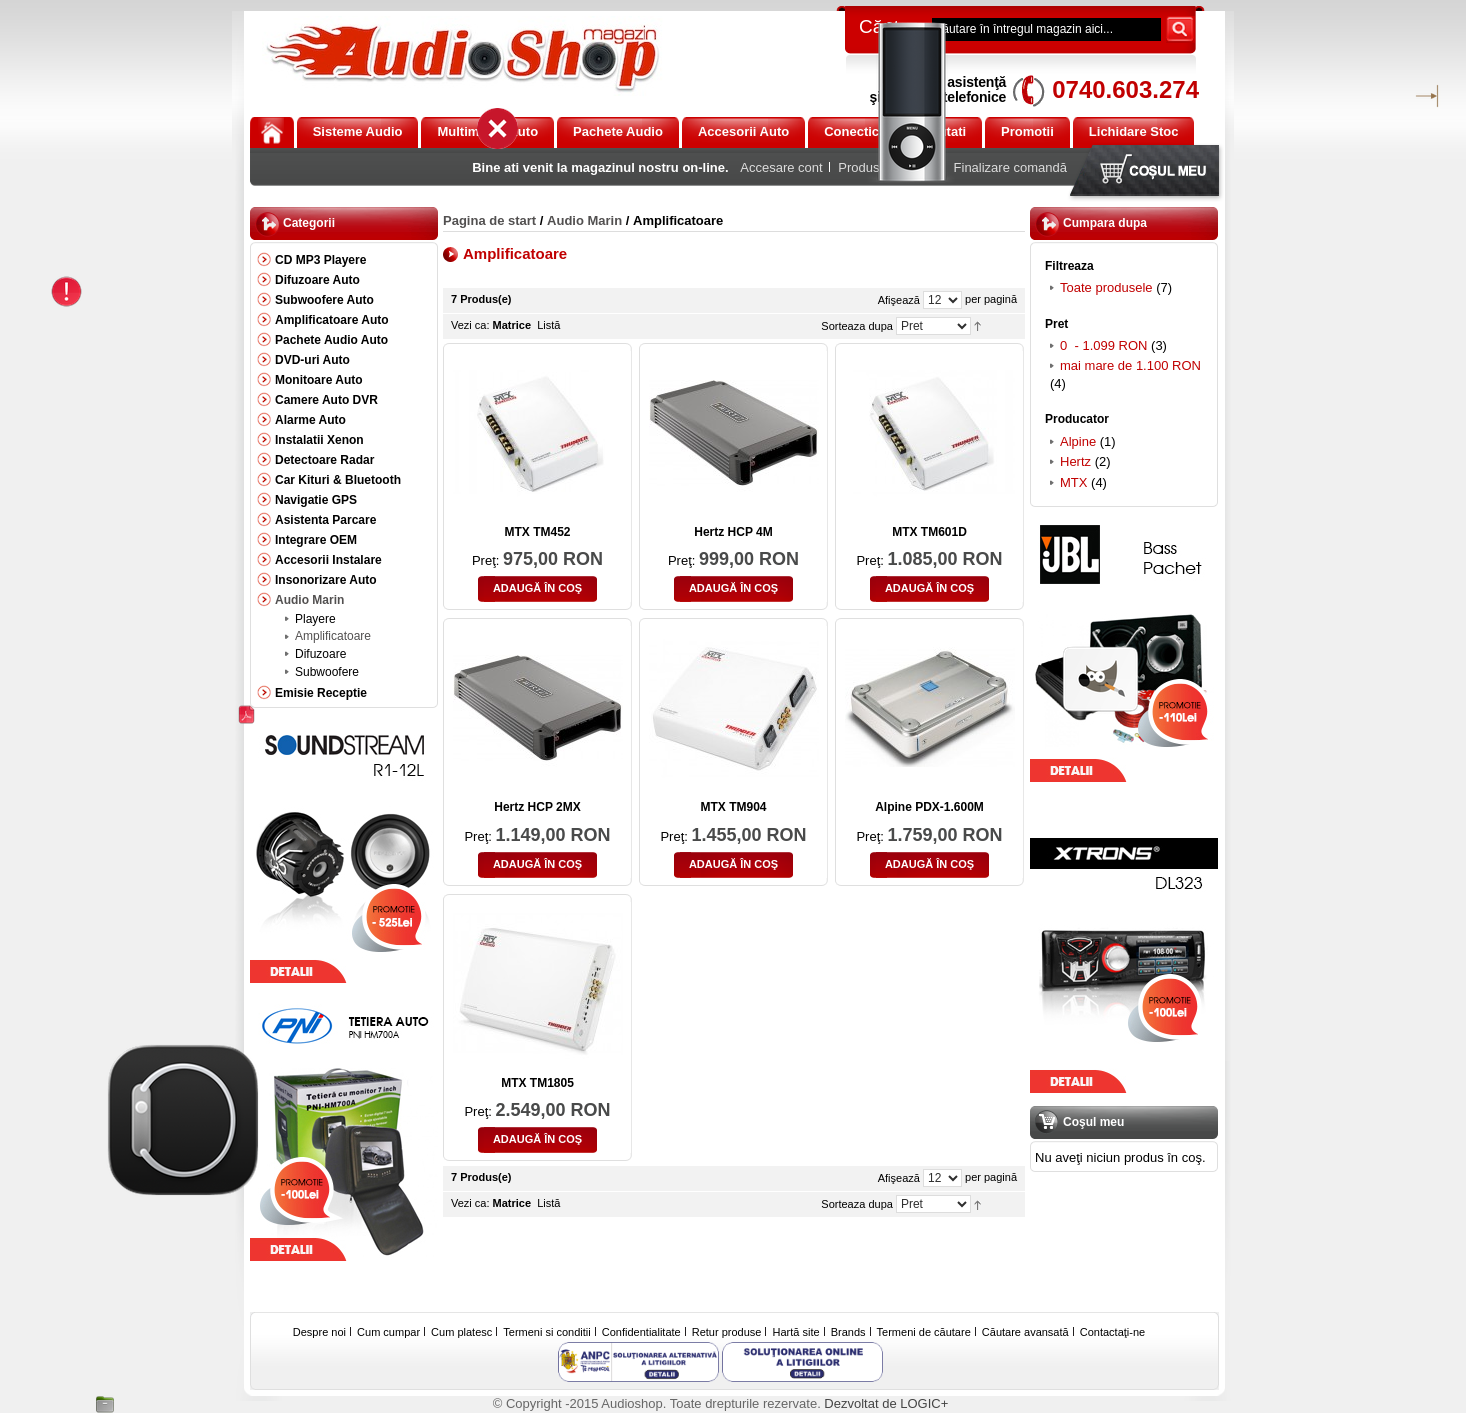 The width and height of the screenshot is (1466, 1413). What do you see at coordinates (246, 714) in the screenshot?
I see `a PDF document file` at bounding box center [246, 714].